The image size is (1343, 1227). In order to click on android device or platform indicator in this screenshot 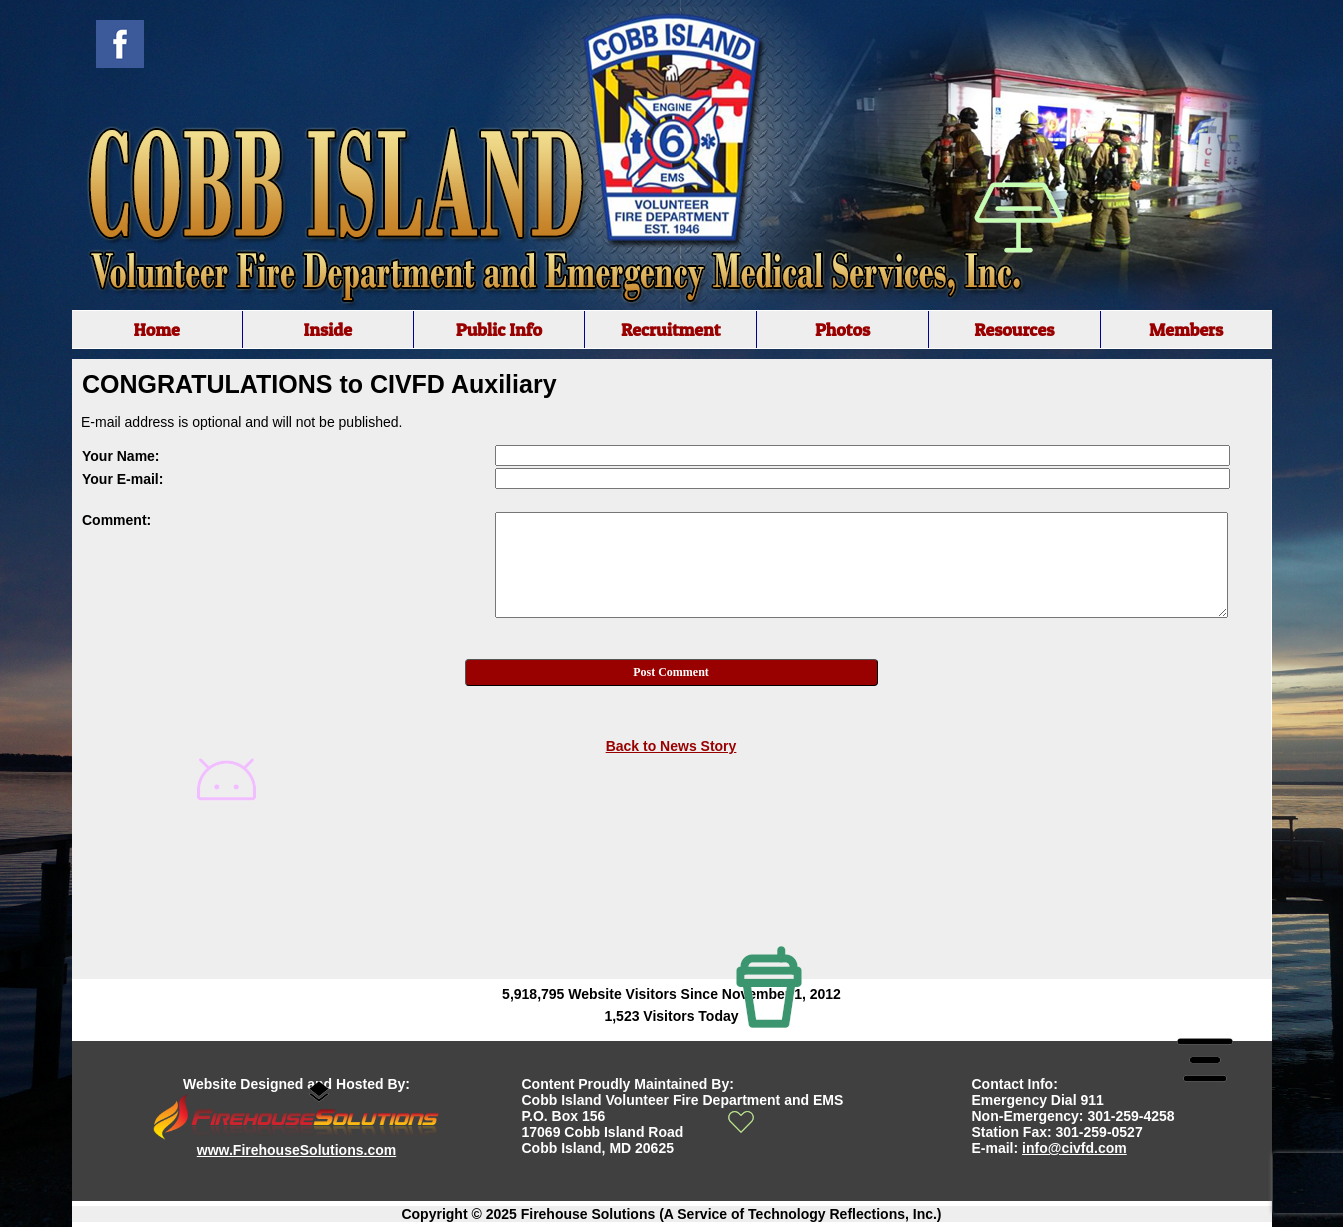, I will do `click(226, 781)`.